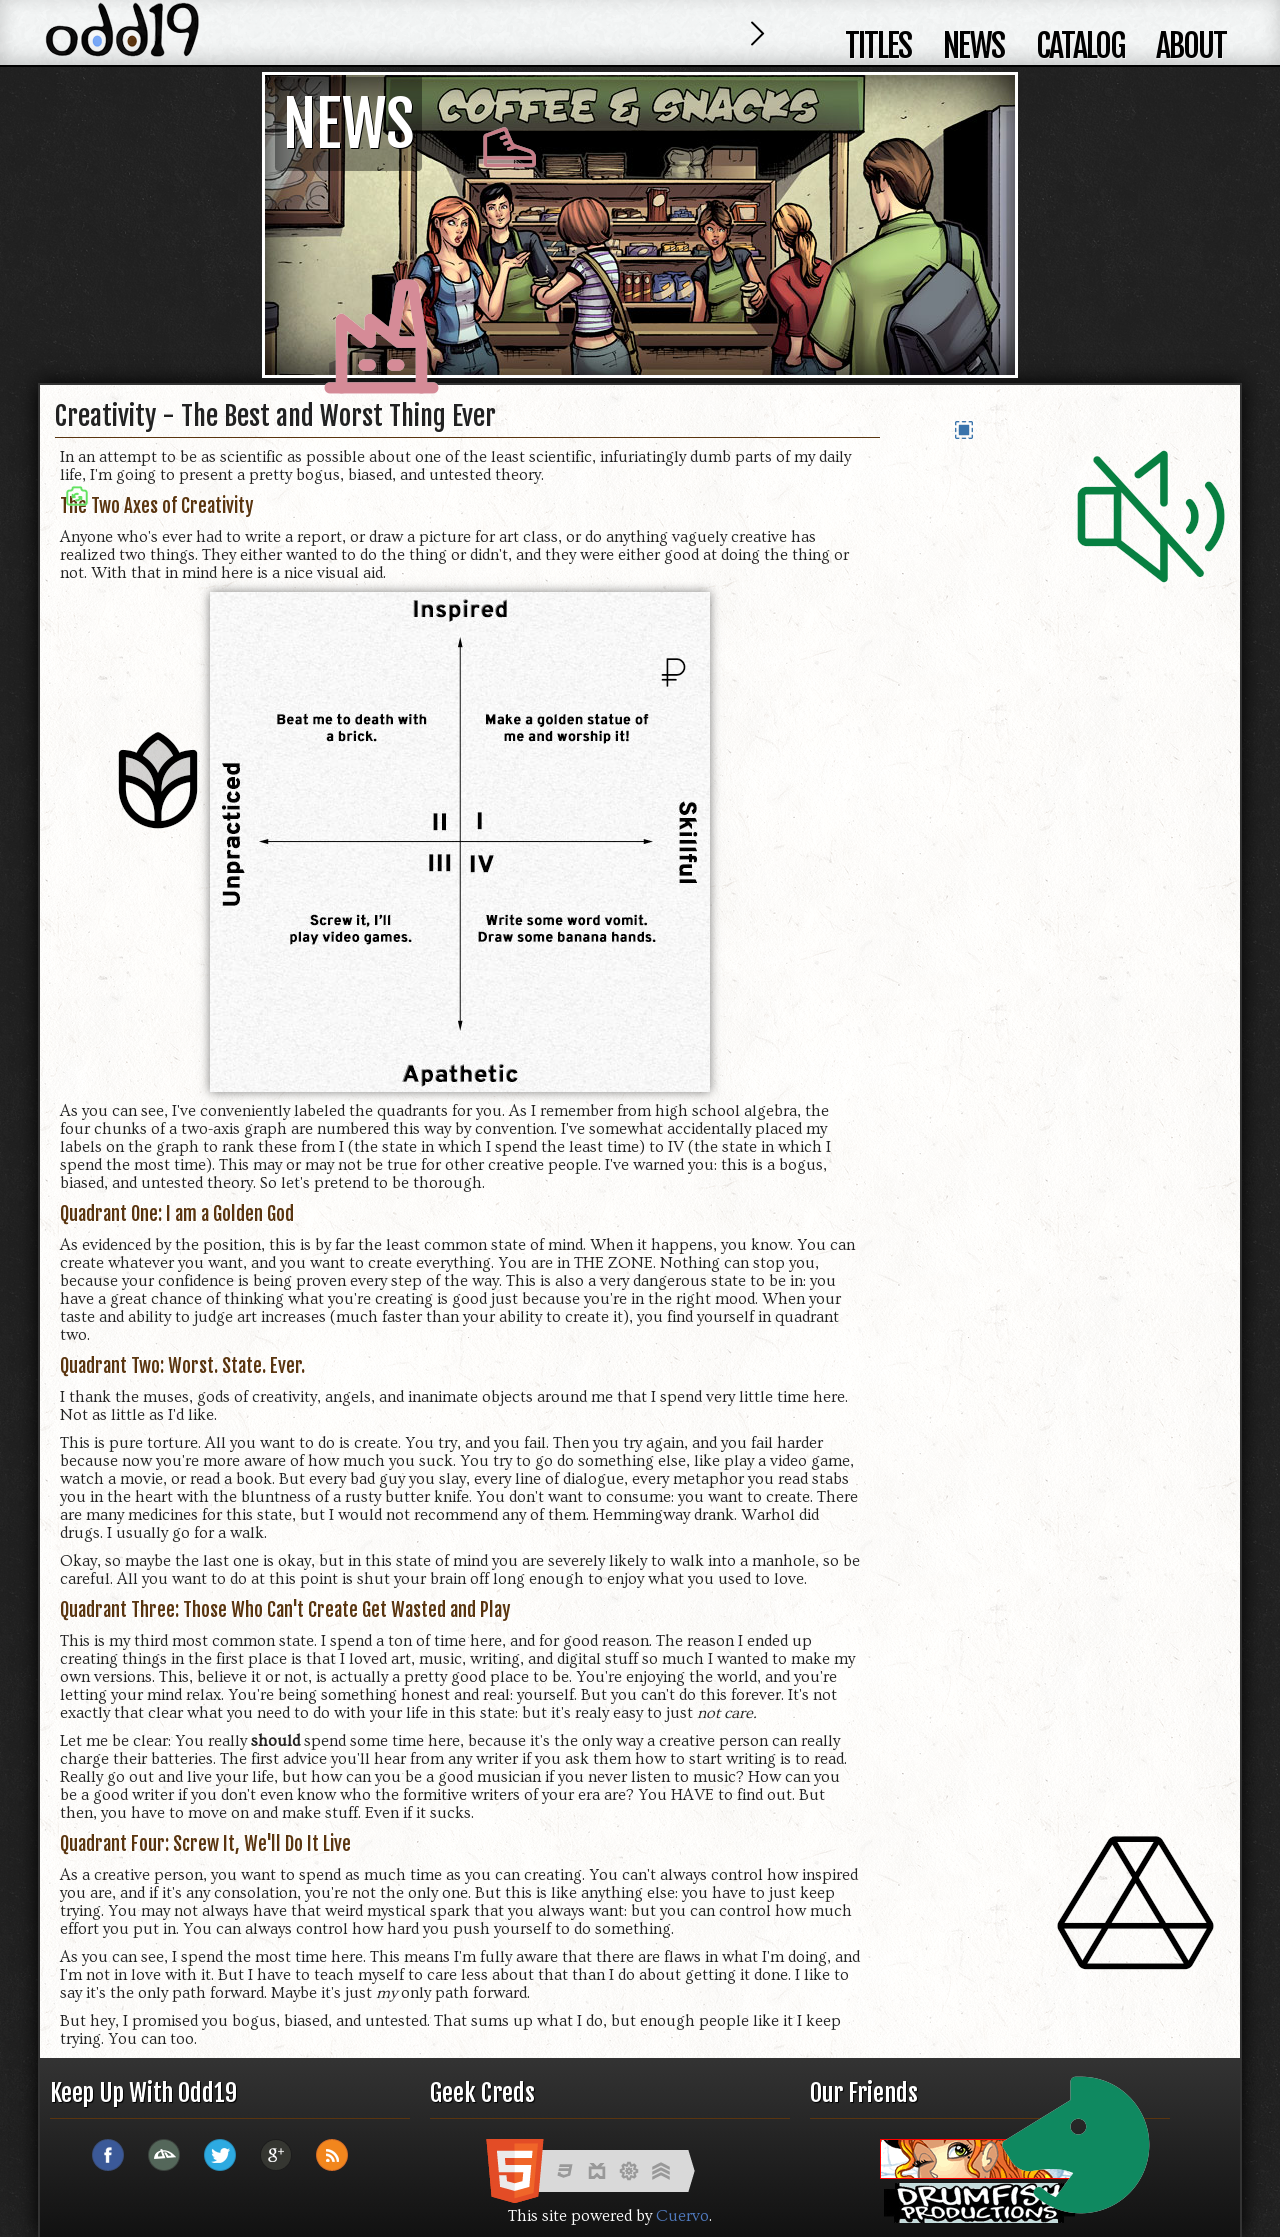 The width and height of the screenshot is (1280, 2237). Describe the element at coordinates (673, 672) in the screenshot. I see `view price in russian rubles` at that location.